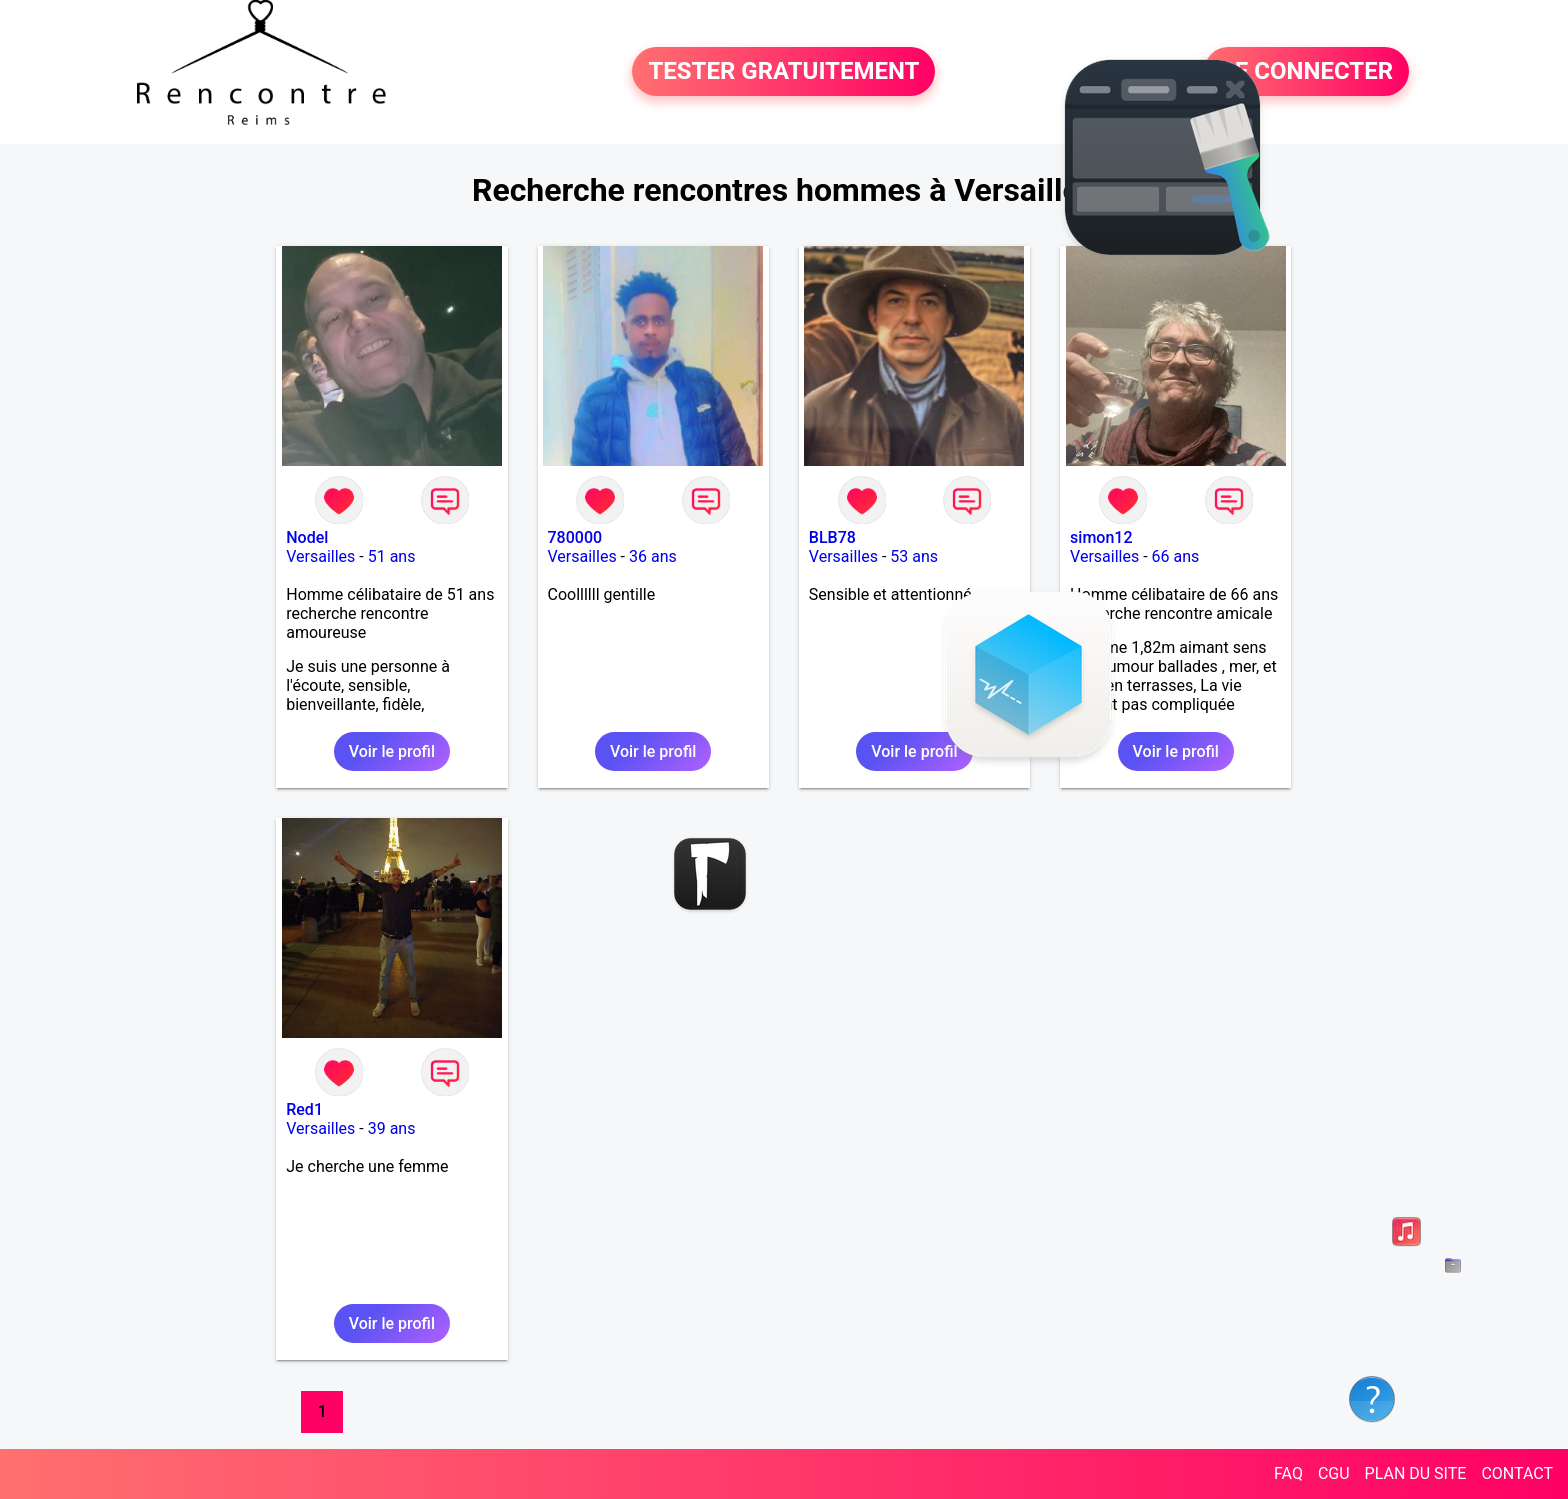 The height and width of the screenshot is (1499, 1568). I want to click on launch The Long Dark game, so click(710, 874).